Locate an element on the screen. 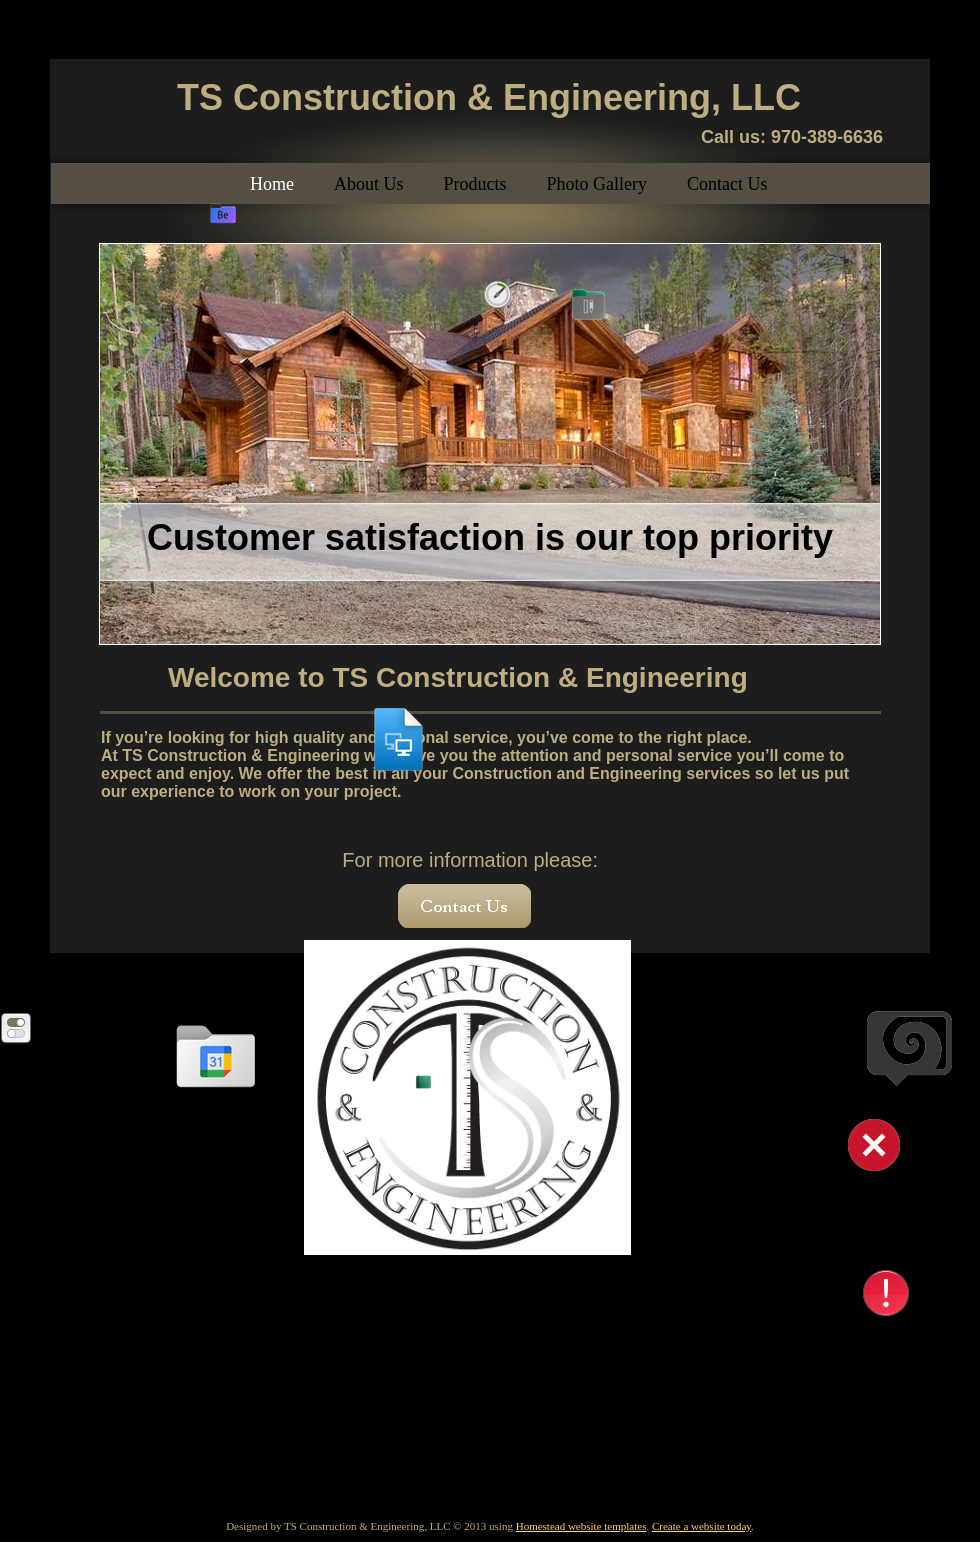 This screenshot has width=980, height=1542. open a remote desktop connection file is located at coordinates (398, 740).